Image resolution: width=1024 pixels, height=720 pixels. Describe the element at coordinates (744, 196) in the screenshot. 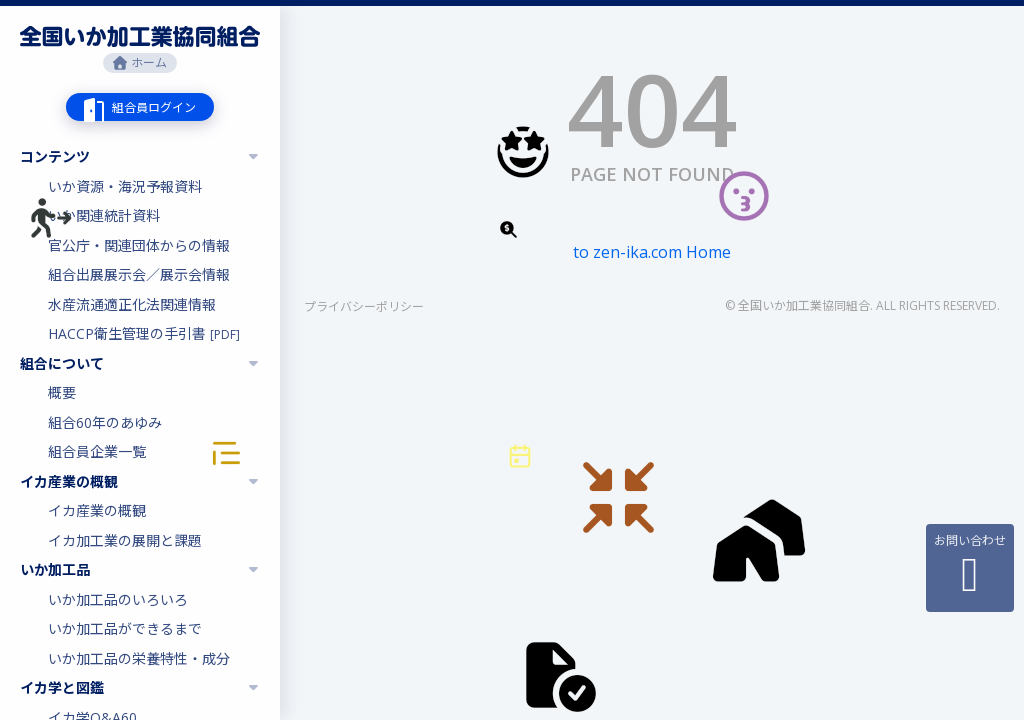

I see `send a kiss emoji reaction` at that location.